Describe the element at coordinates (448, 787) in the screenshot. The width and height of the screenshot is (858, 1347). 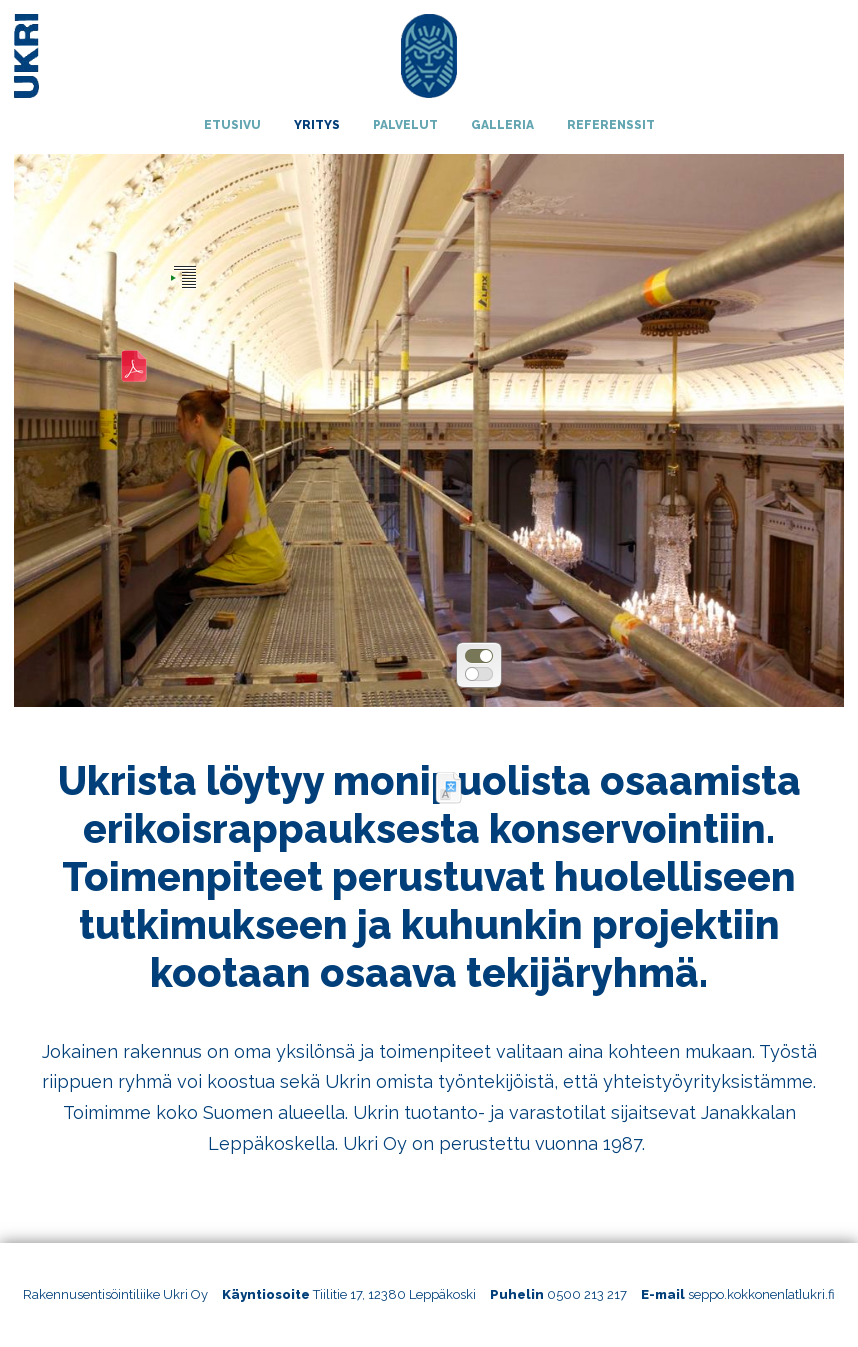
I see `a gettext translation file for software localization` at that location.